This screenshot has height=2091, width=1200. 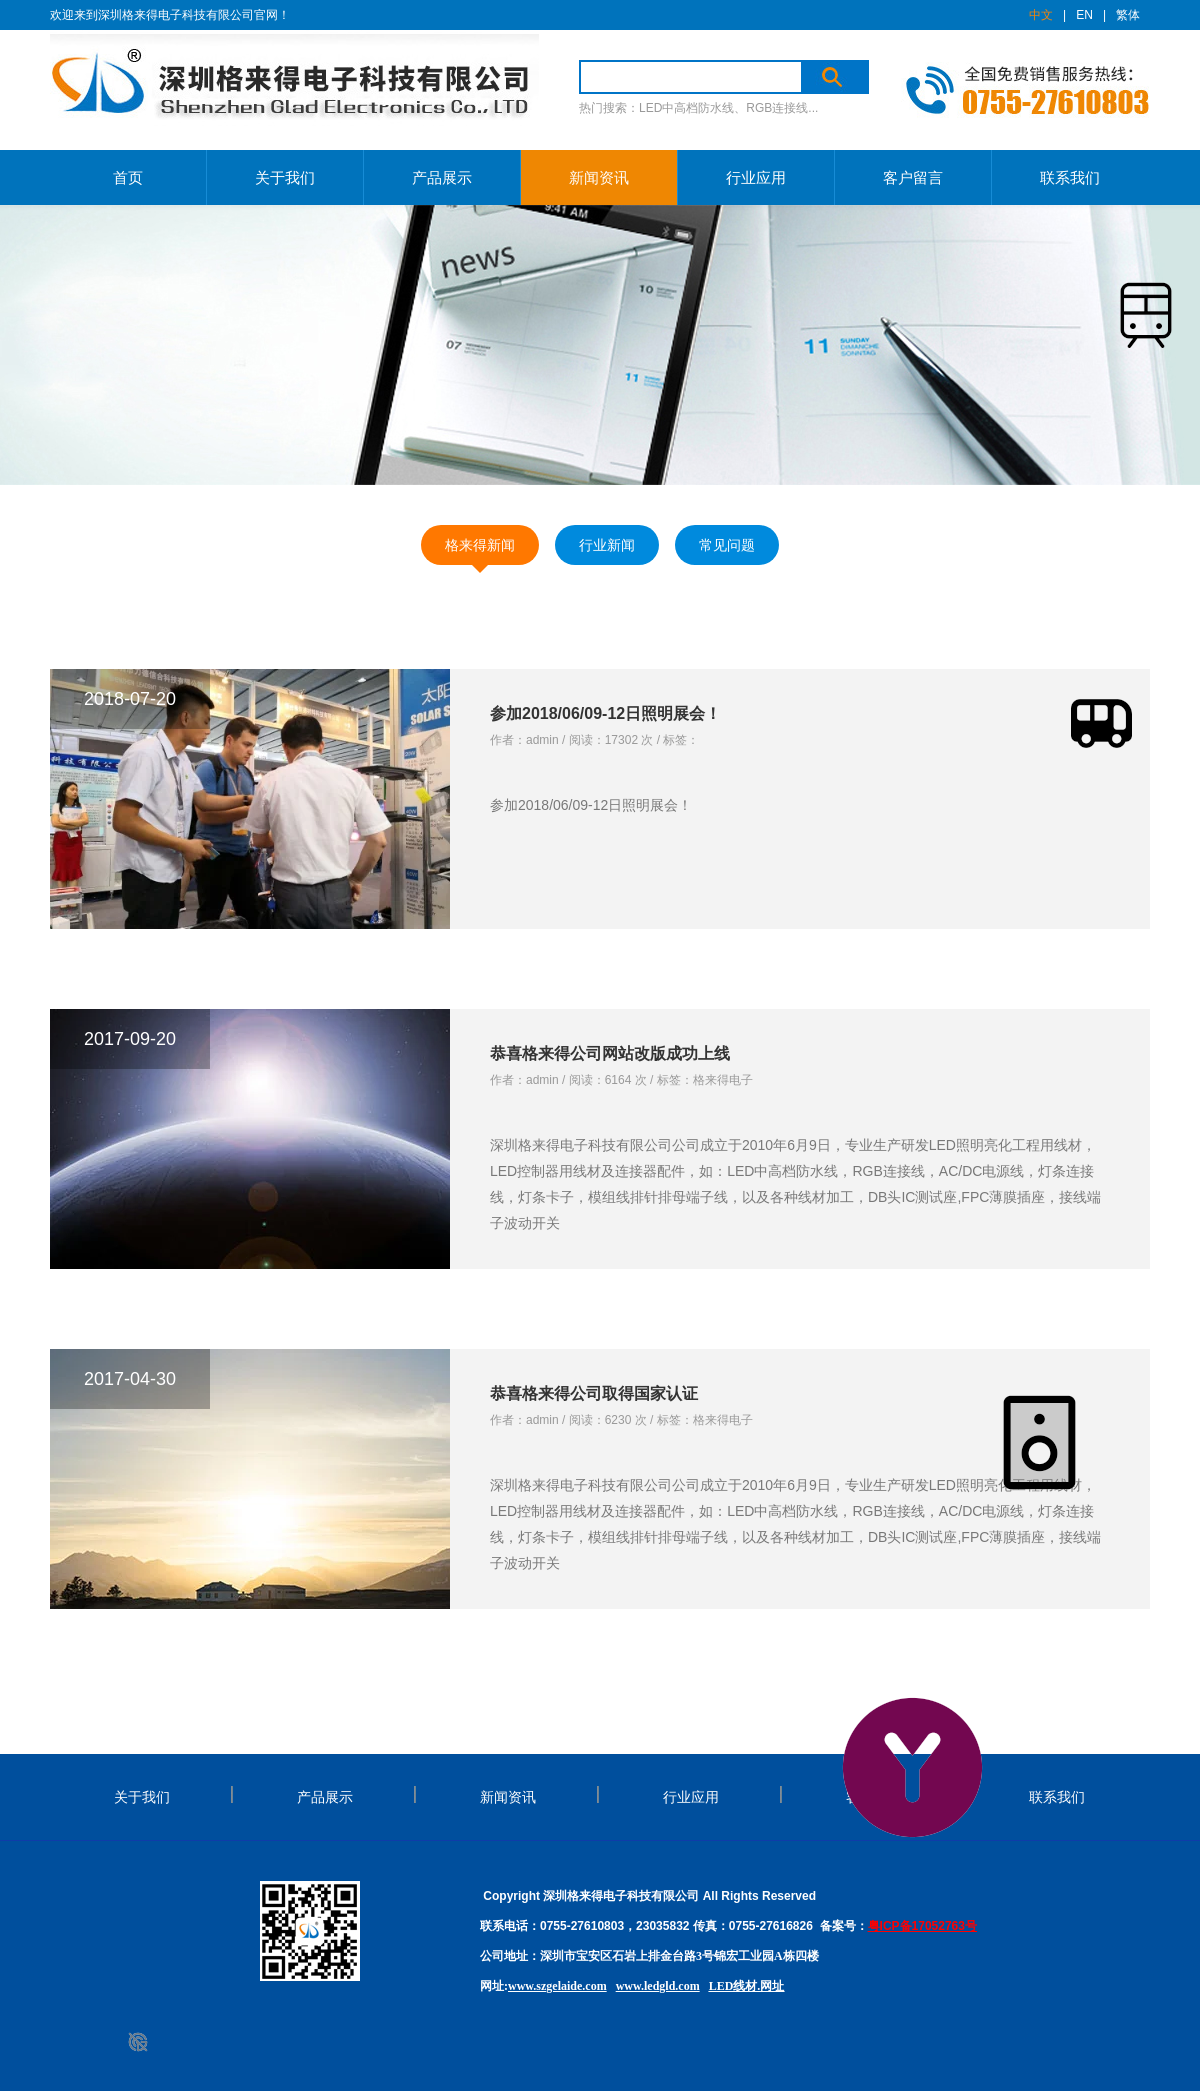 I want to click on access train schedules or rail transit options, so click(x=1146, y=313).